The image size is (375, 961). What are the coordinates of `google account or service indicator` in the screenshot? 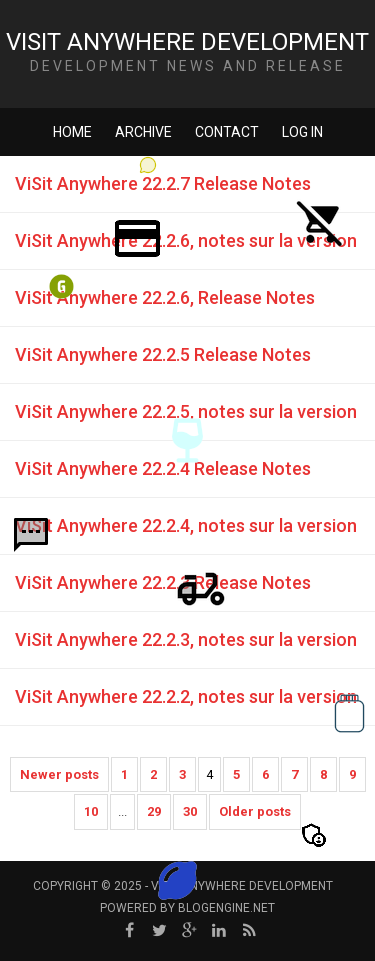 It's located at (61, 286).